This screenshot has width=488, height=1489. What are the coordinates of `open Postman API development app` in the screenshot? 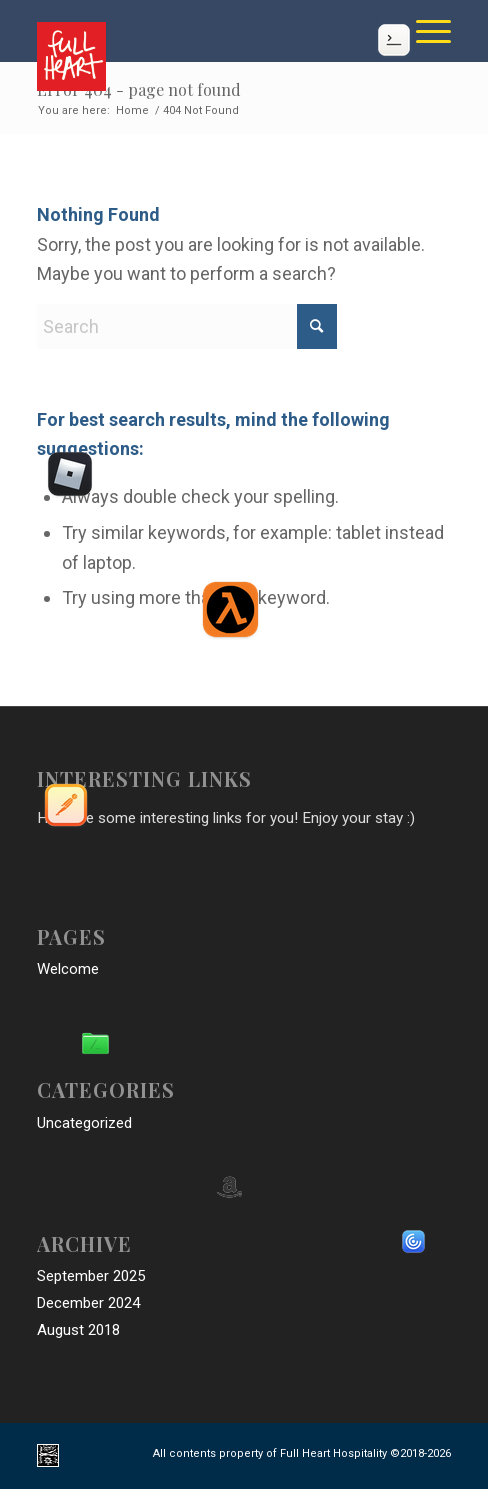 It's located at (66, 805).